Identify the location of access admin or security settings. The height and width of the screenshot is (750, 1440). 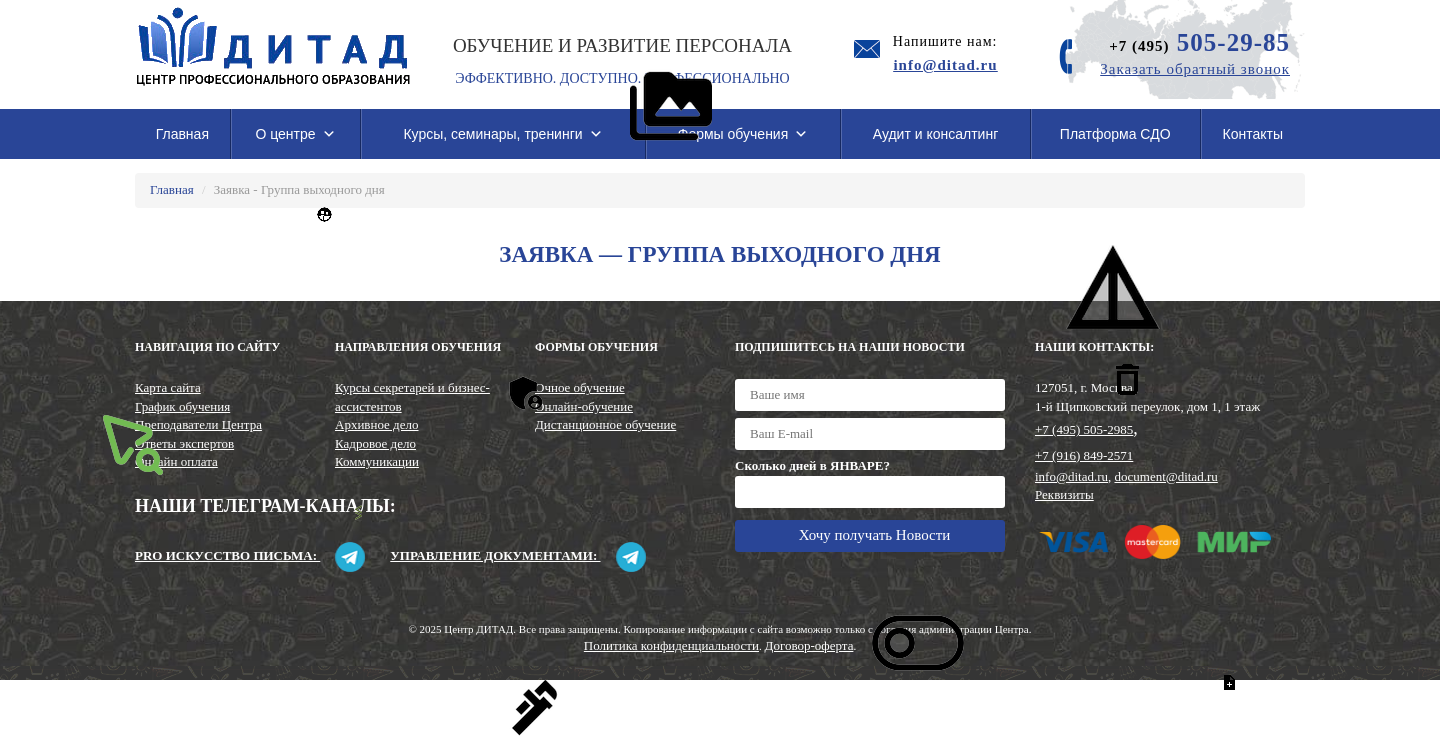
(526, 393).